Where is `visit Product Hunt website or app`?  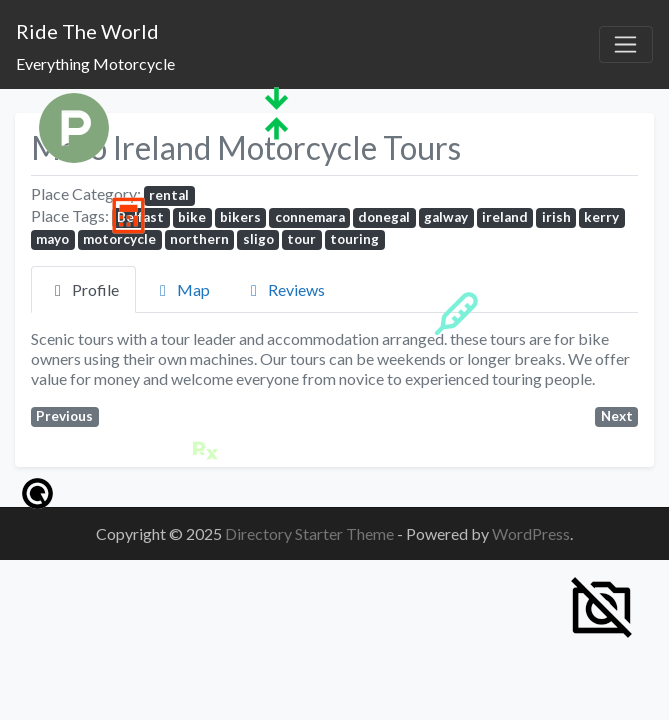
visit Product Hunt website or app is located at coordinates (74, 128).